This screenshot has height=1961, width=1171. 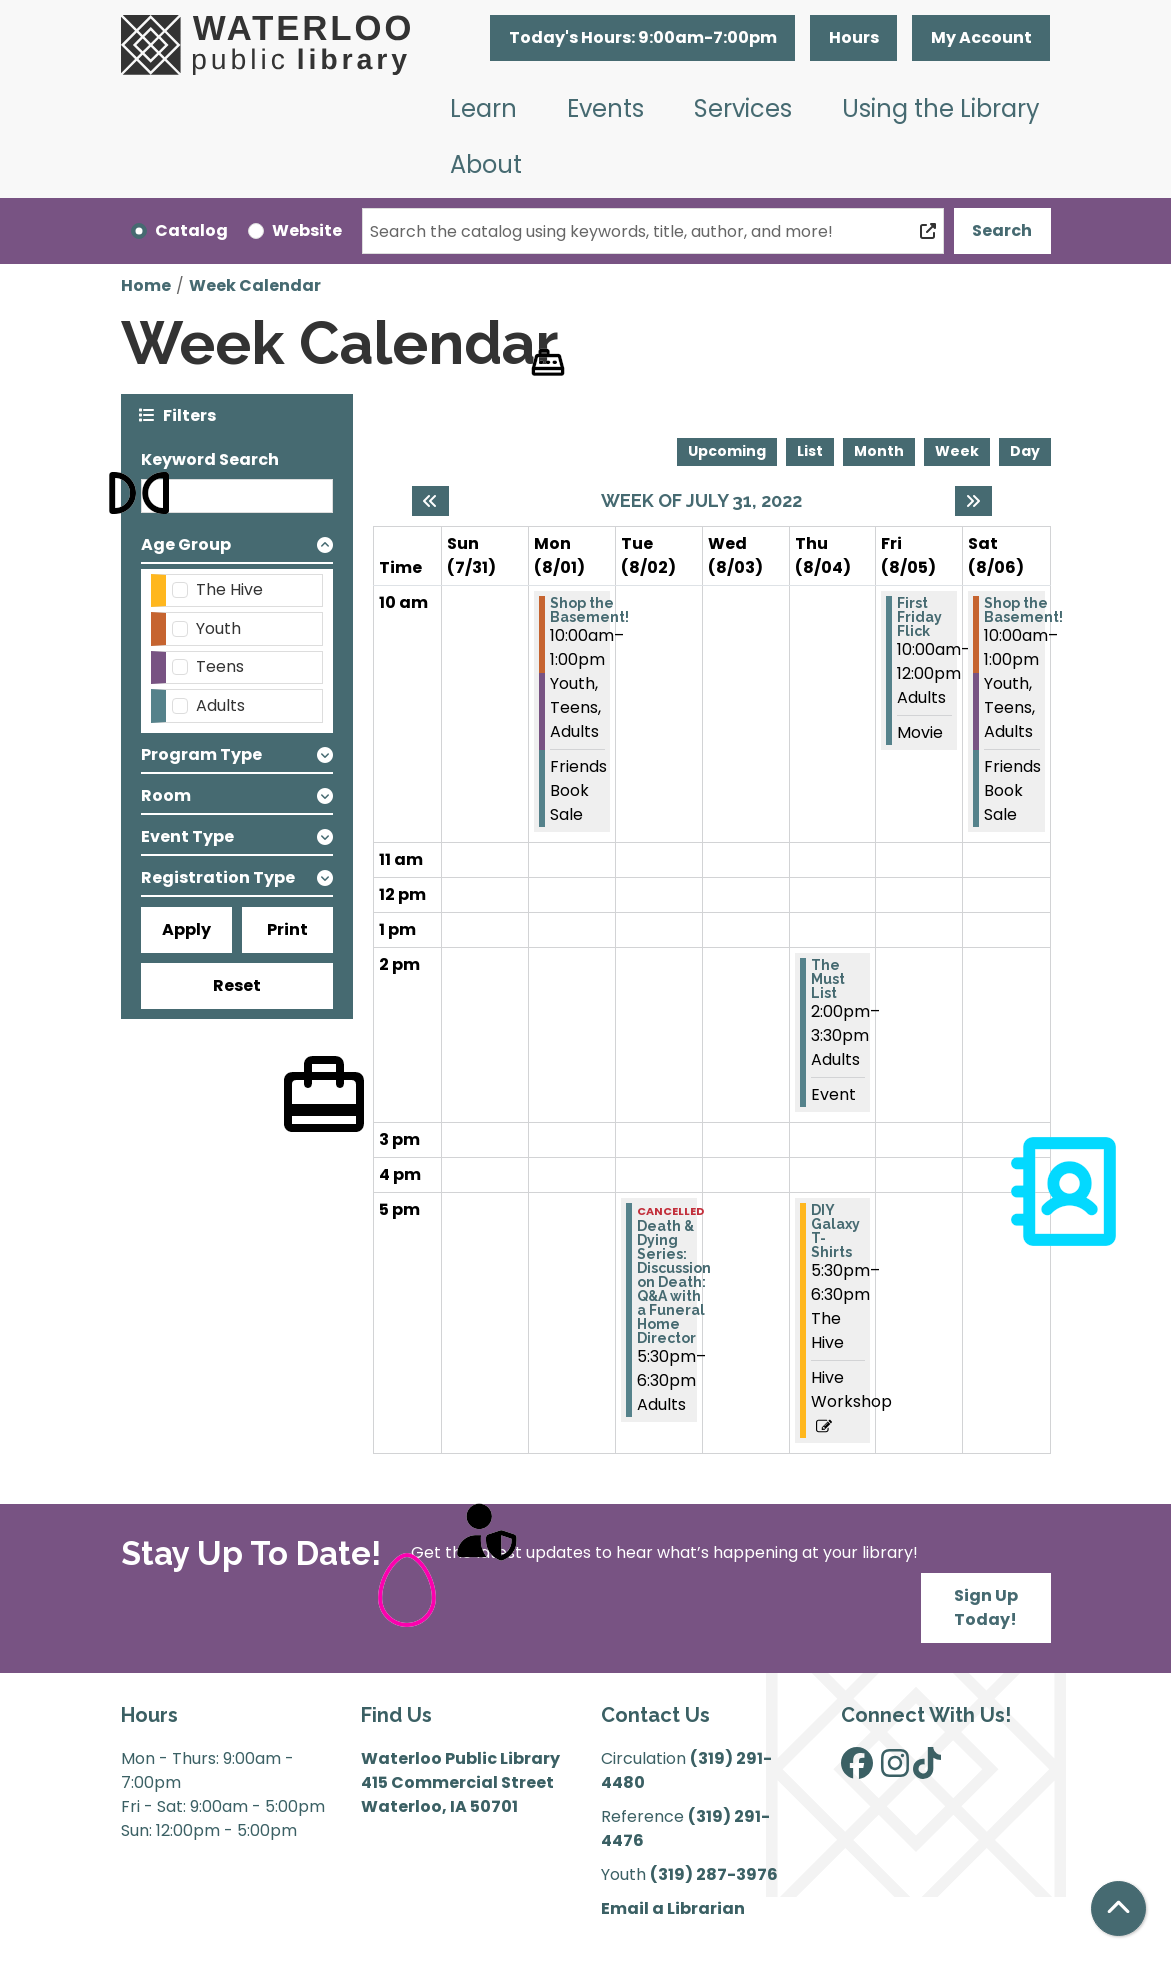 What do you see at coordinates (548, 364) in the screenshot?
I see `access point of sale system` at bounding box center [548, 364].